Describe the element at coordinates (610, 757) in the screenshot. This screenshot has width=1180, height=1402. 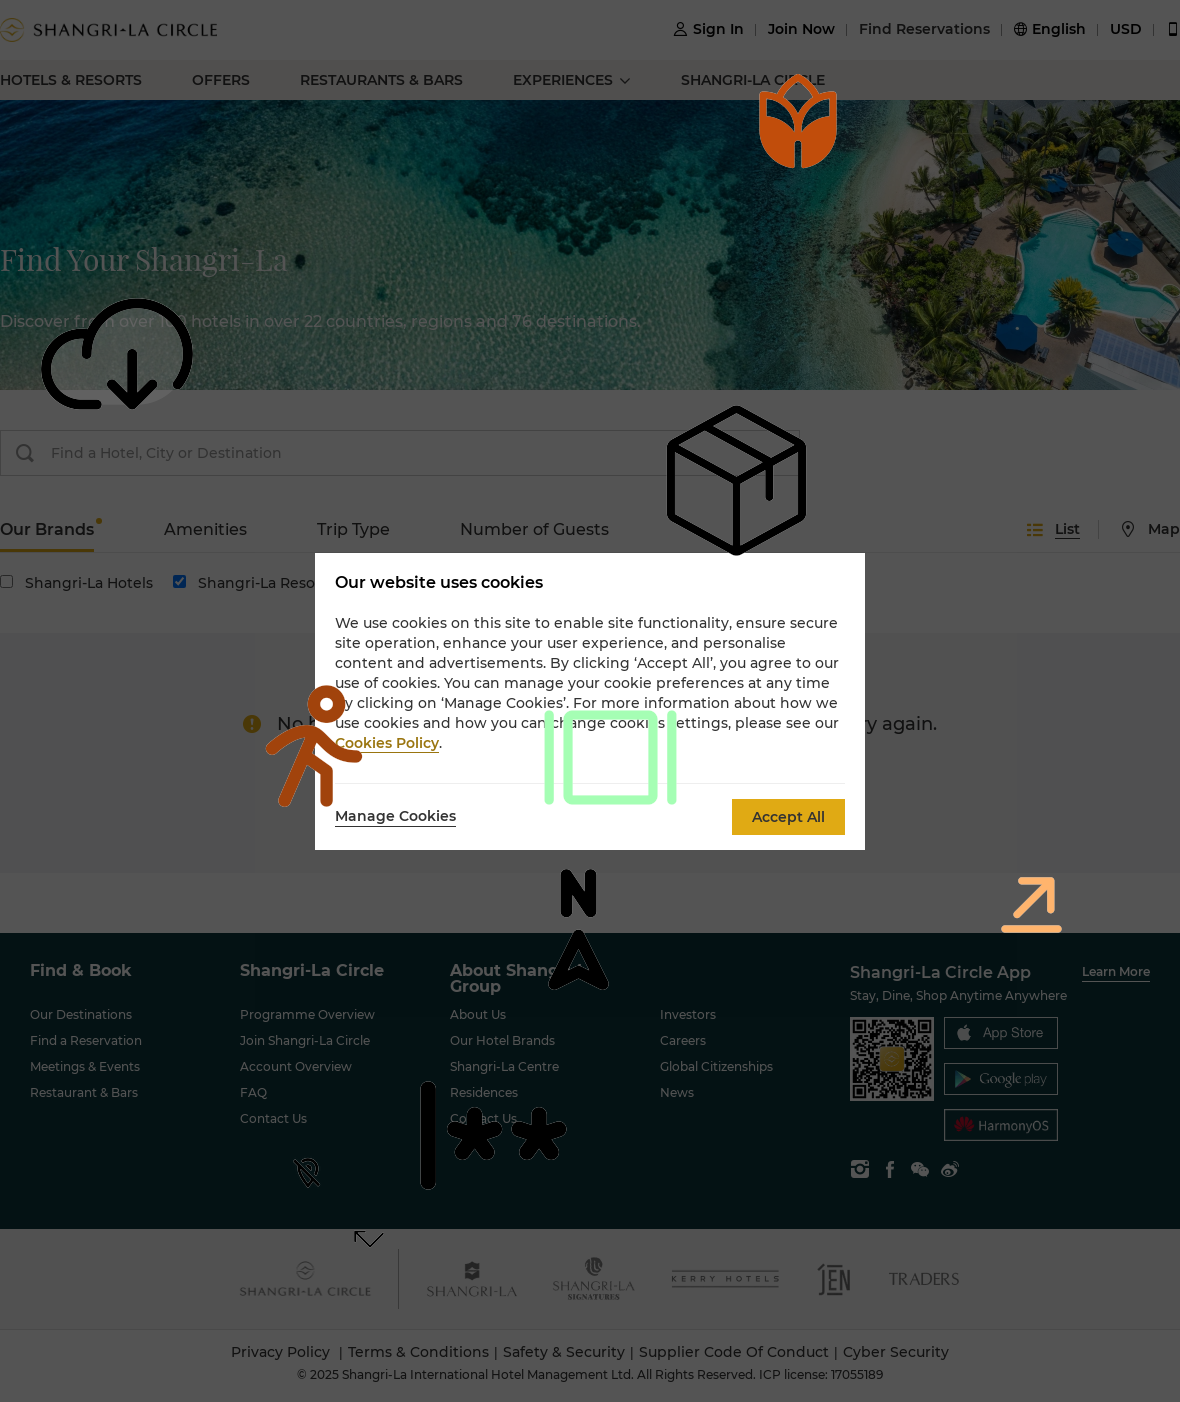
I see `start a slideshow presentation` at that location.